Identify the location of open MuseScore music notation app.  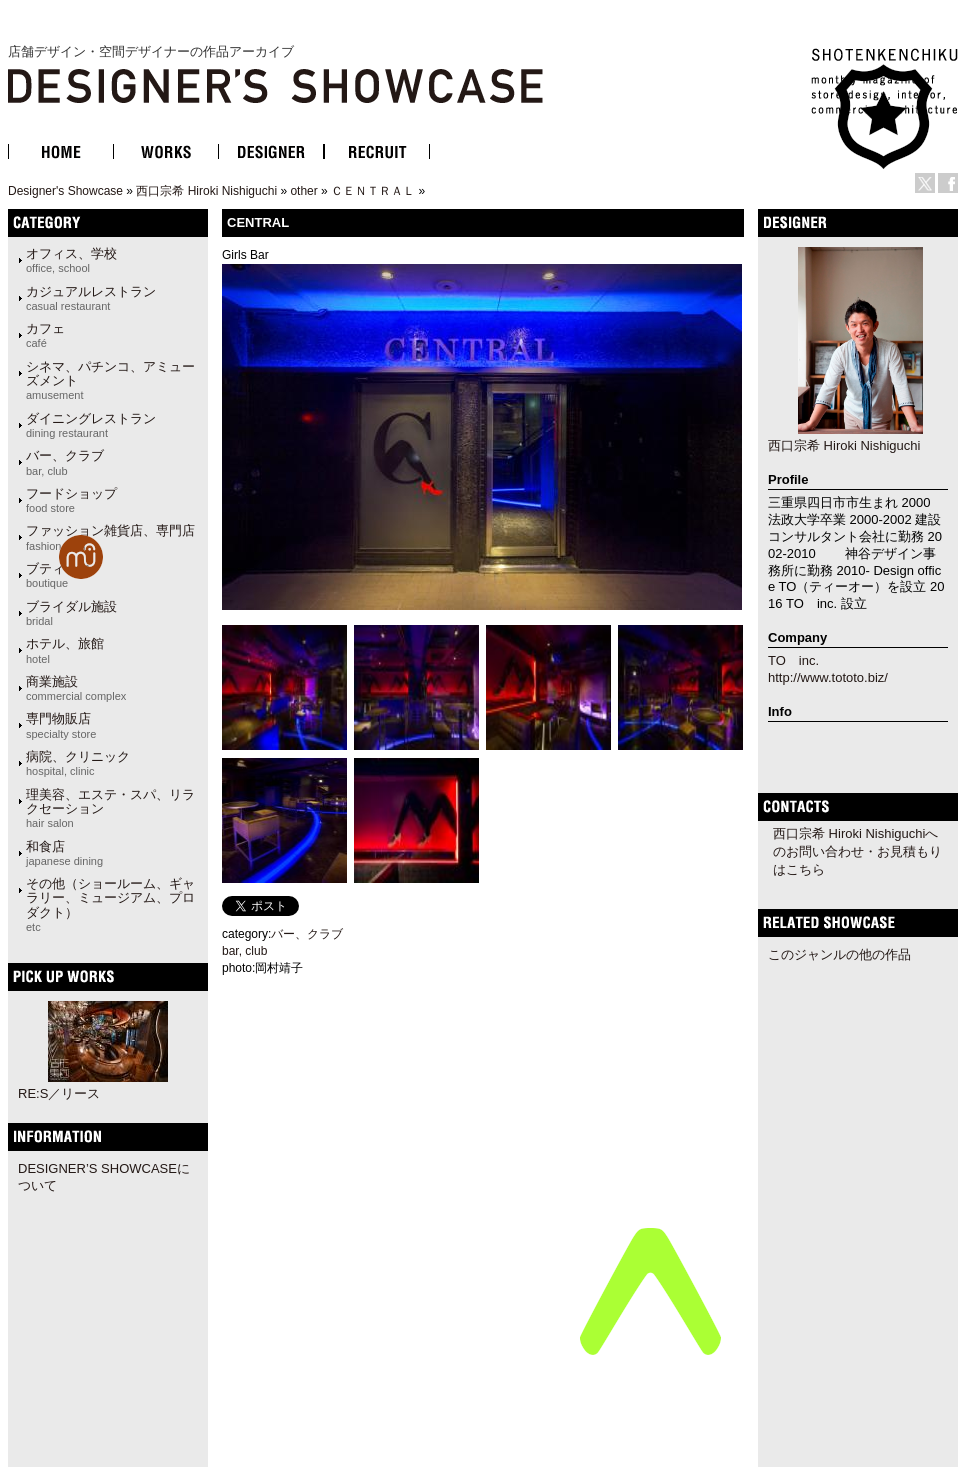
(81, 557).